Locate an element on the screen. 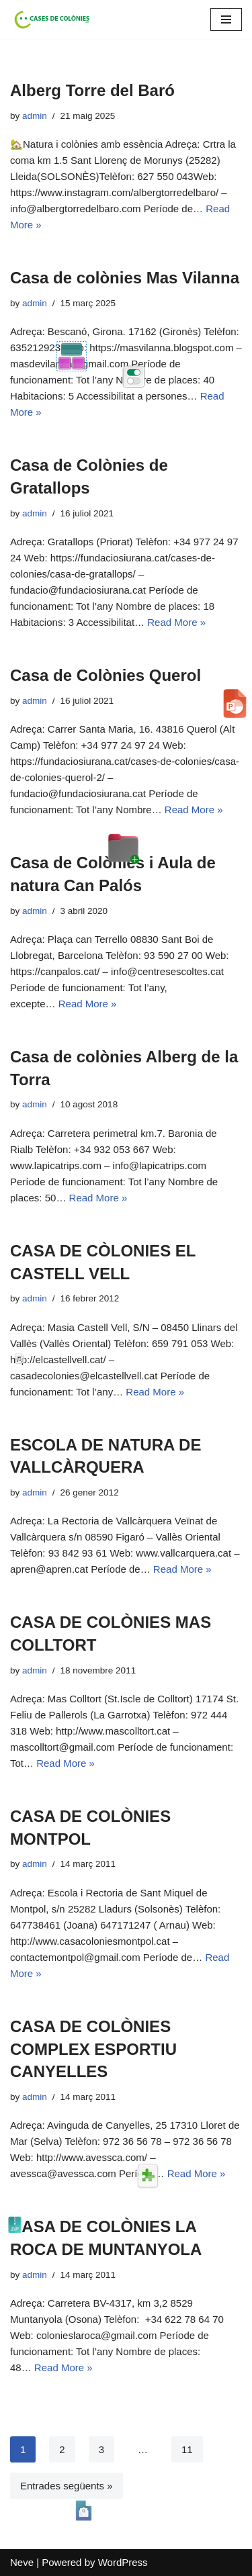 This screenshot has width=252, height=2576. an add-on or plugin file type is located at coordinates (148, 2176).